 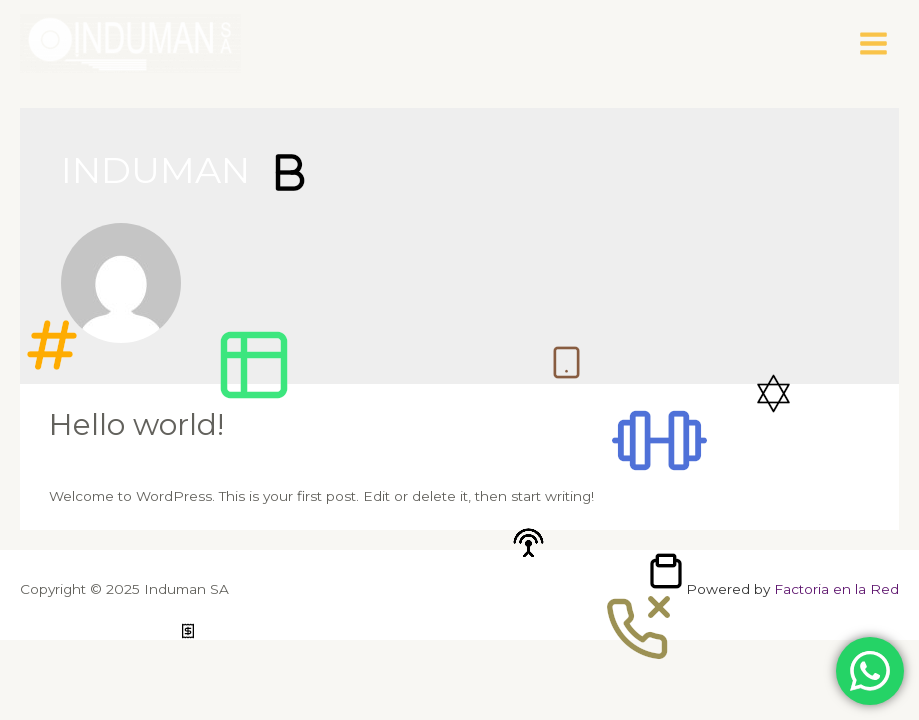 I want to click on view data in table format, so click(x=254, y=365).